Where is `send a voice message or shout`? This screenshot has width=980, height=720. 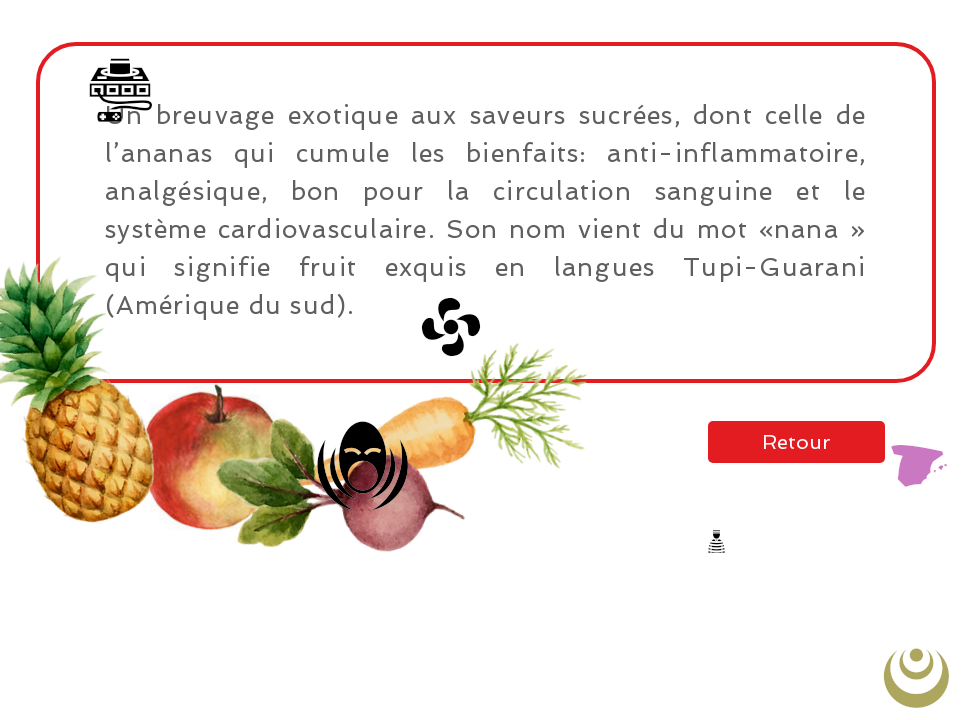
send a voice message or shout is located at coordinates (362, 464).